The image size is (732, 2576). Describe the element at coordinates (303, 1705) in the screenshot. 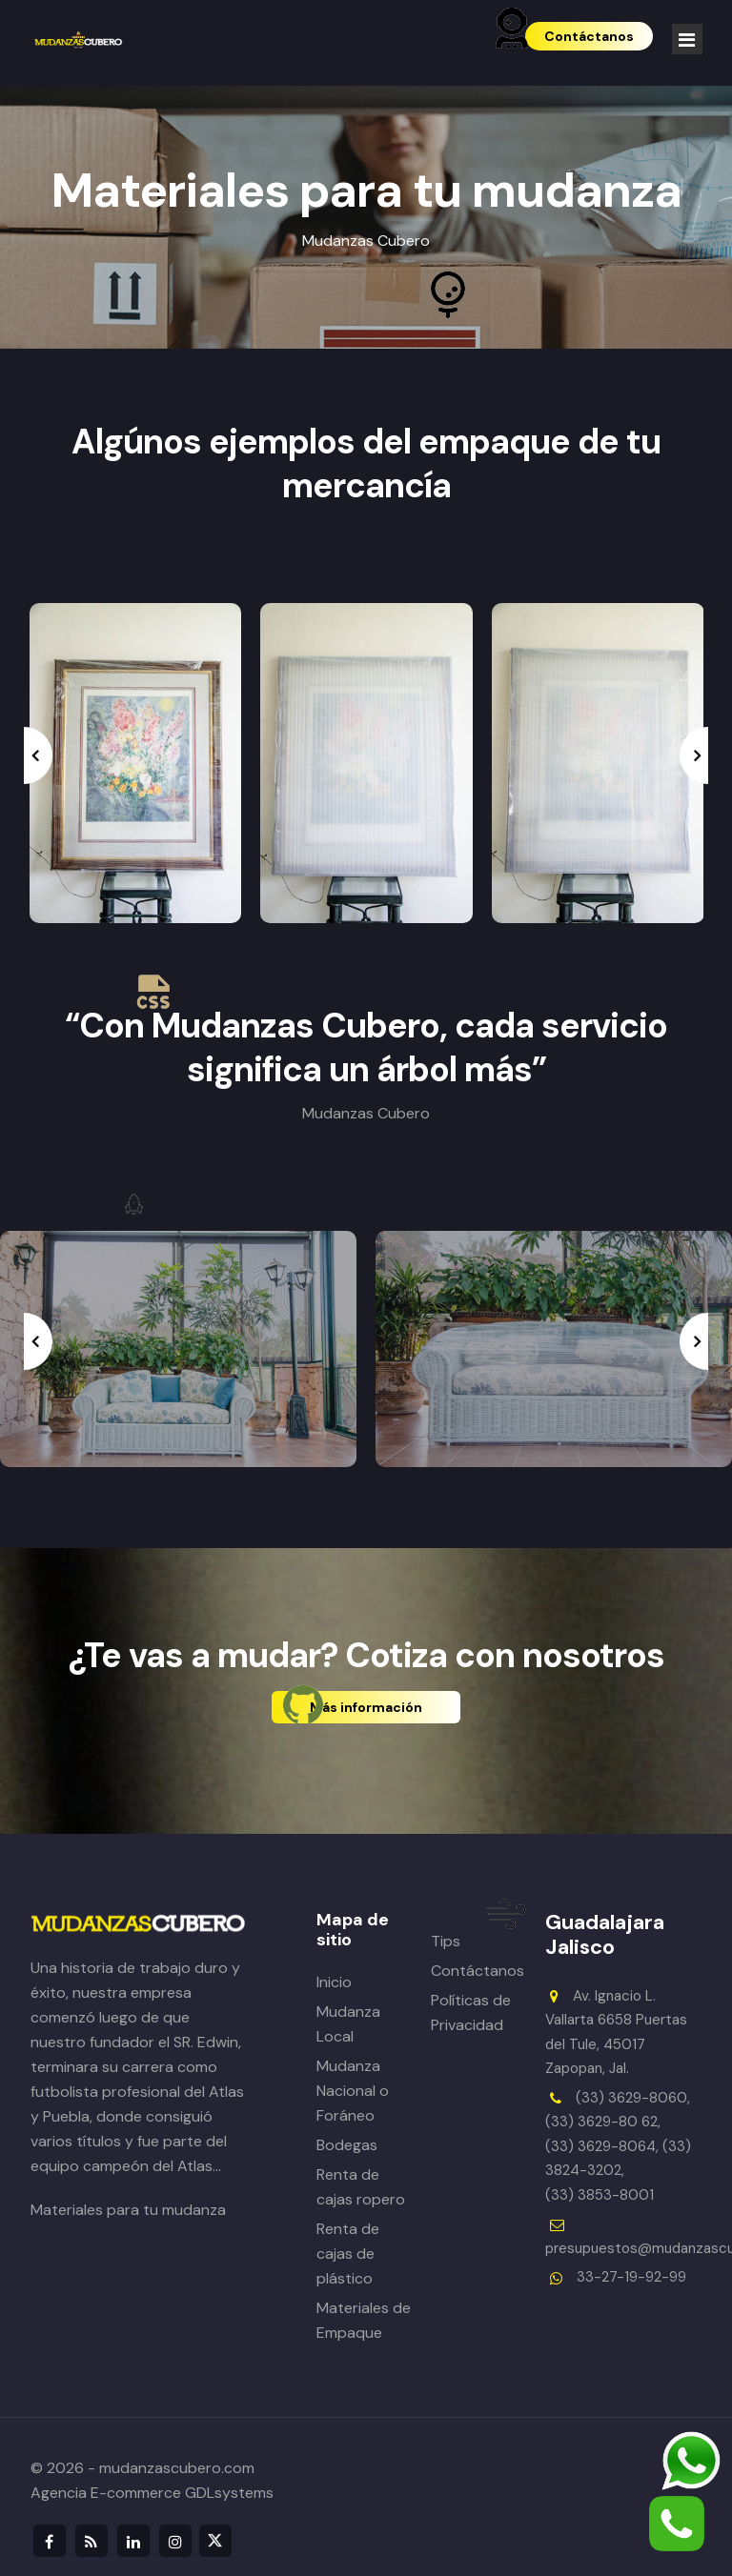

I see `visit github profile or repository` at that location.